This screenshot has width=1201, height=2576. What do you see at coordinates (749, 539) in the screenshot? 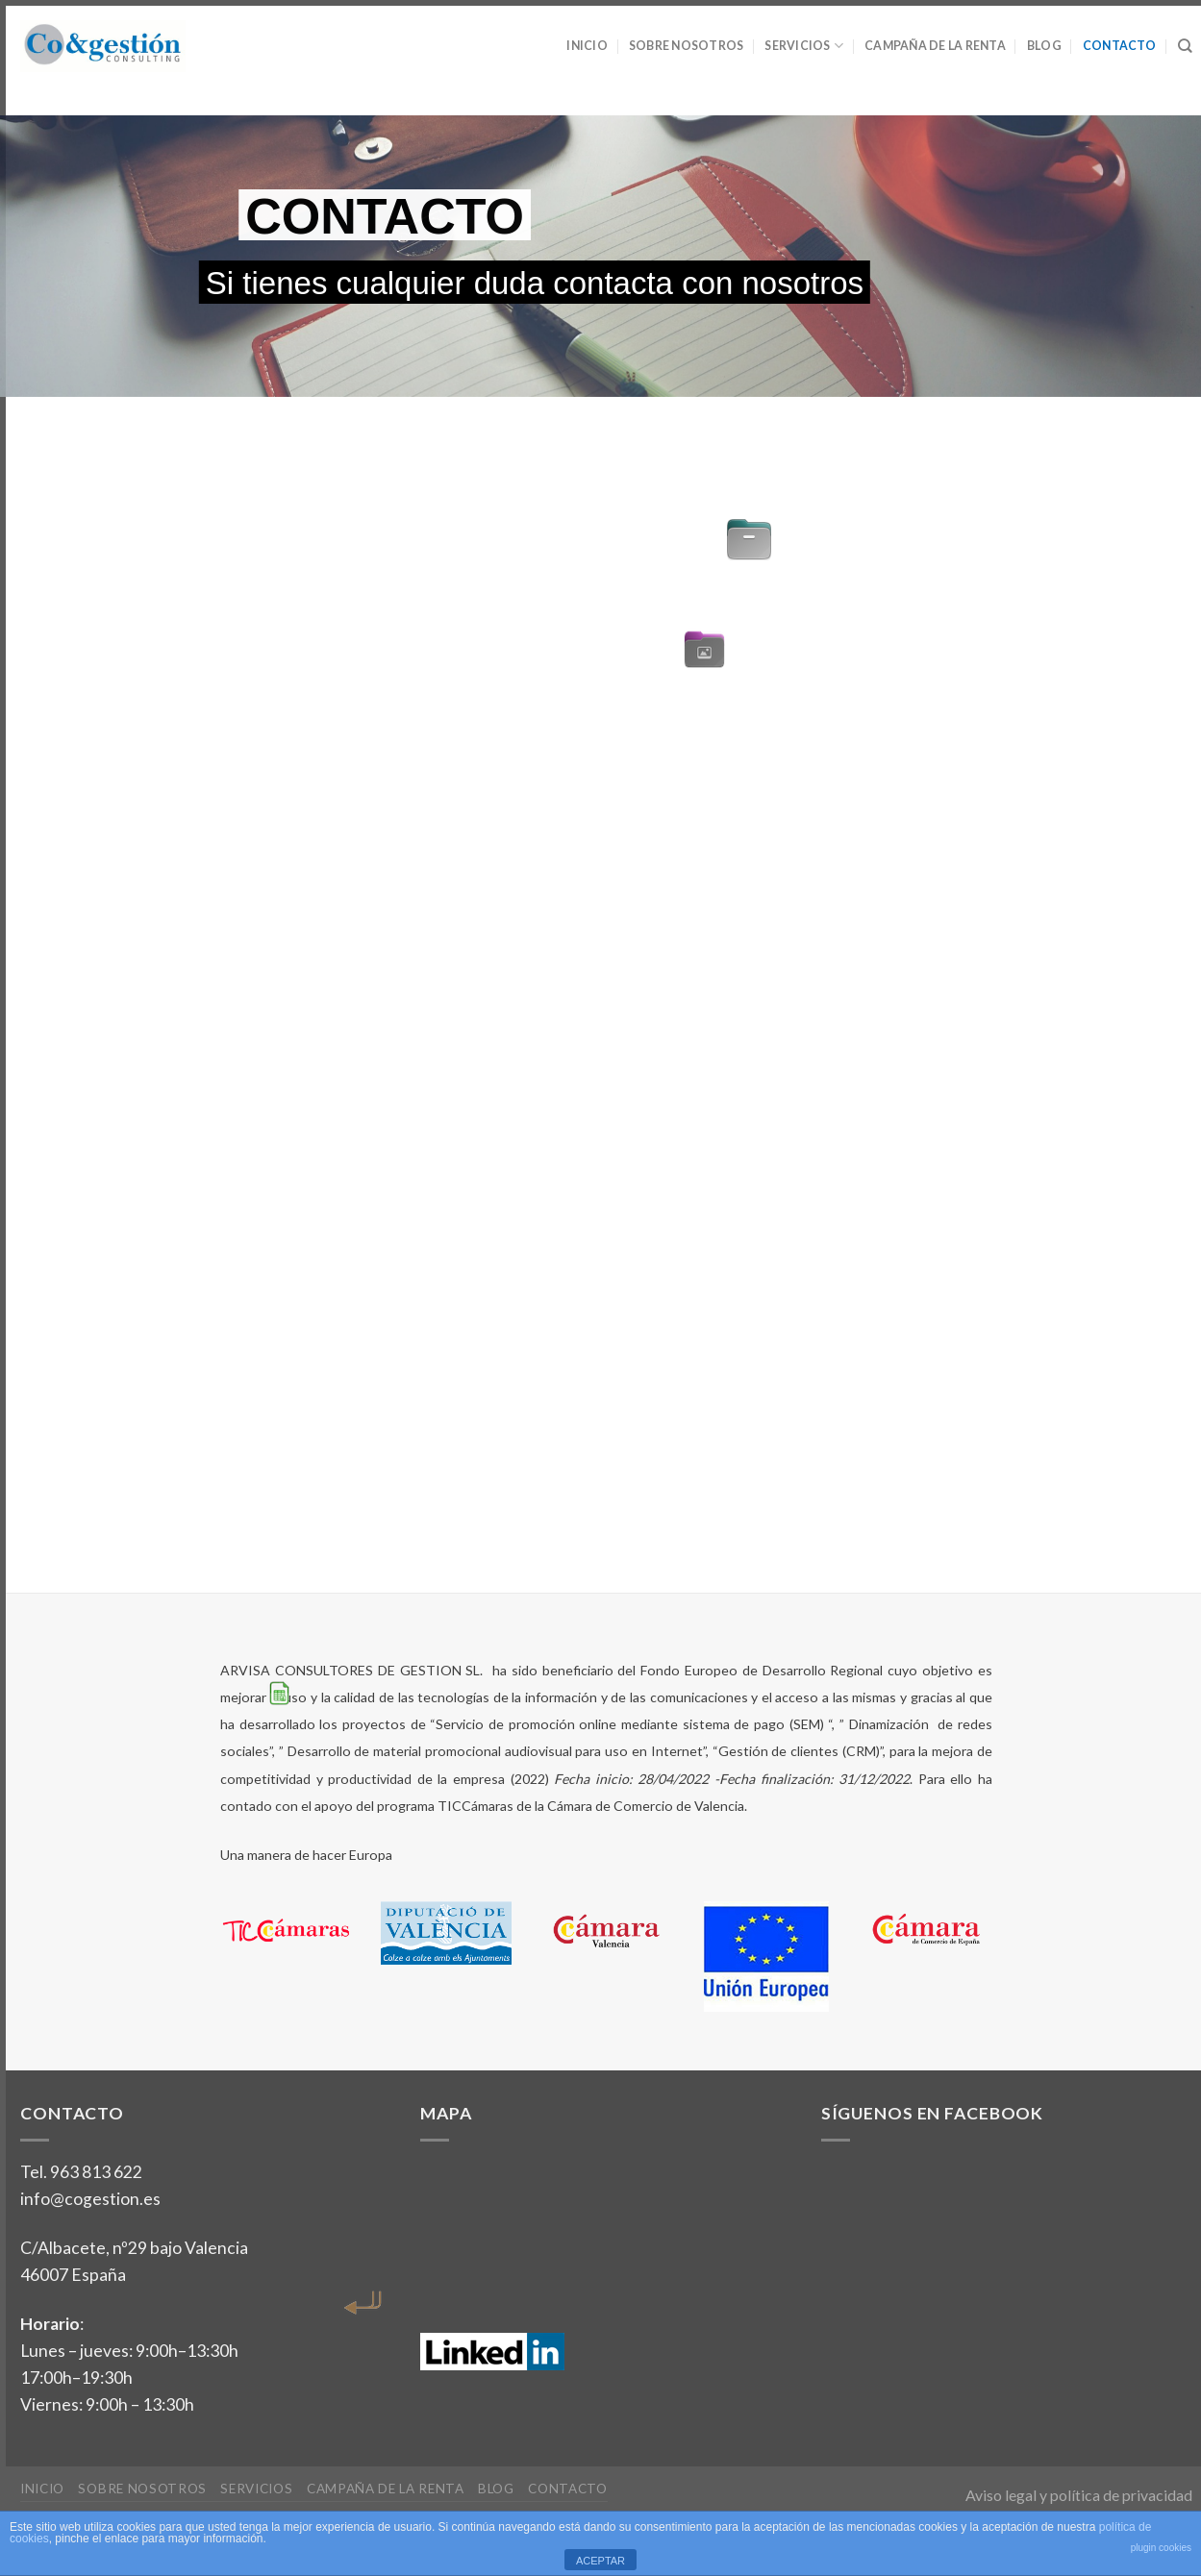
I see `open the nautilus file manager` at bounding box center [749, 539].